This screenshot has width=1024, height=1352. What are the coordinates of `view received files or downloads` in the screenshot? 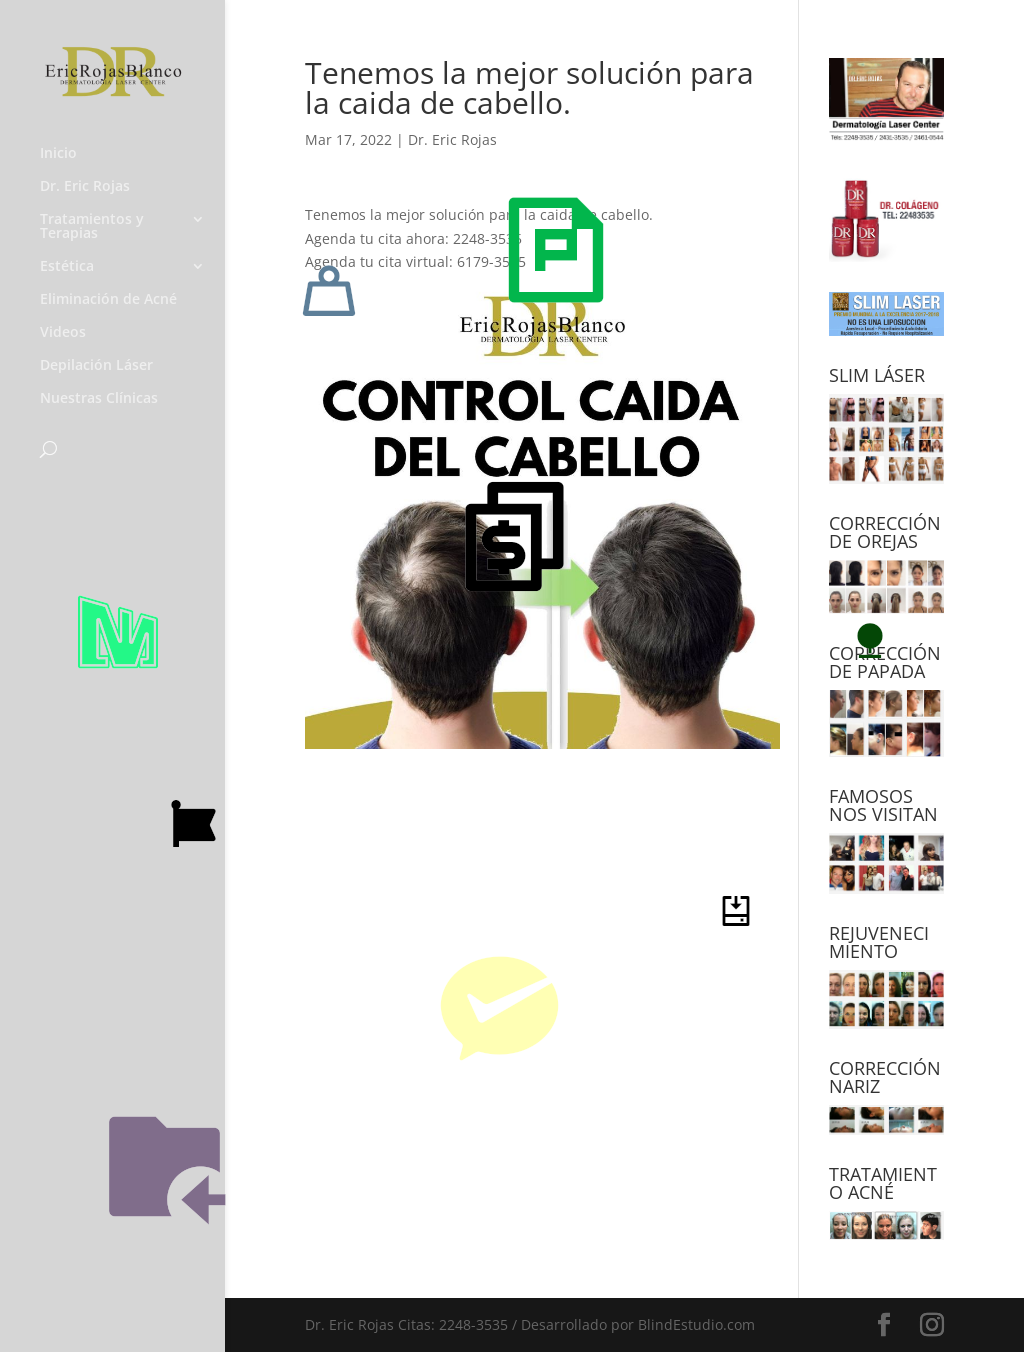 It's located at (164, 1166).